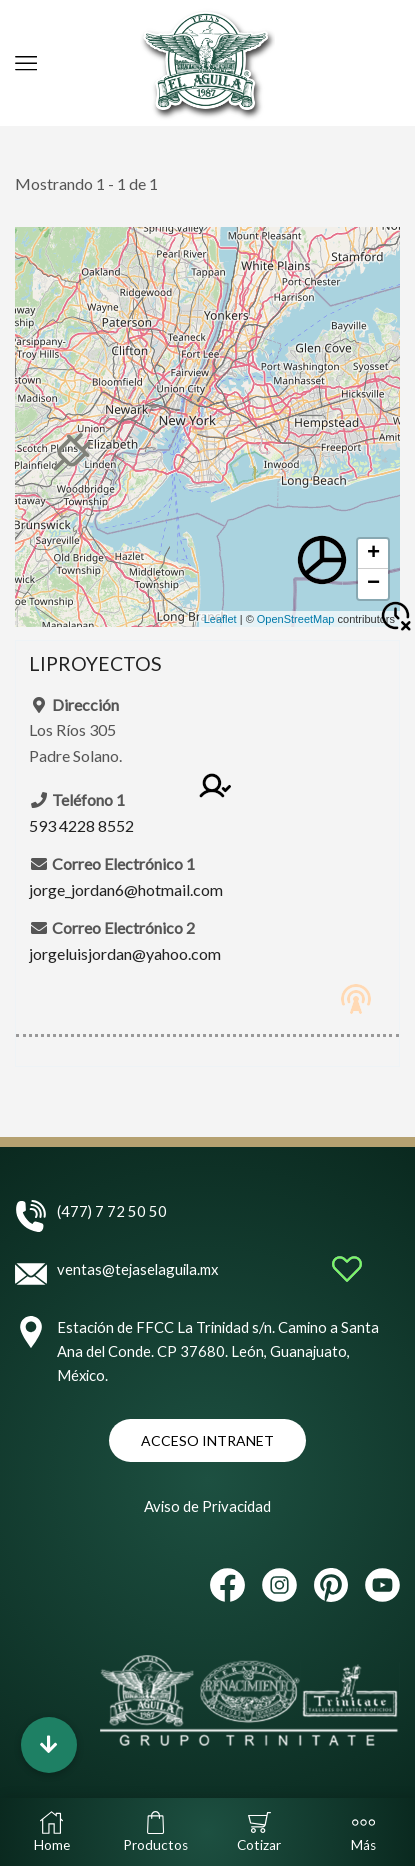 This screenshot has height=1866, width=415. What do you see at coordinates (71, 452) in the screenshot?
I see `connect to a power source` at bounding box center [71, 452].